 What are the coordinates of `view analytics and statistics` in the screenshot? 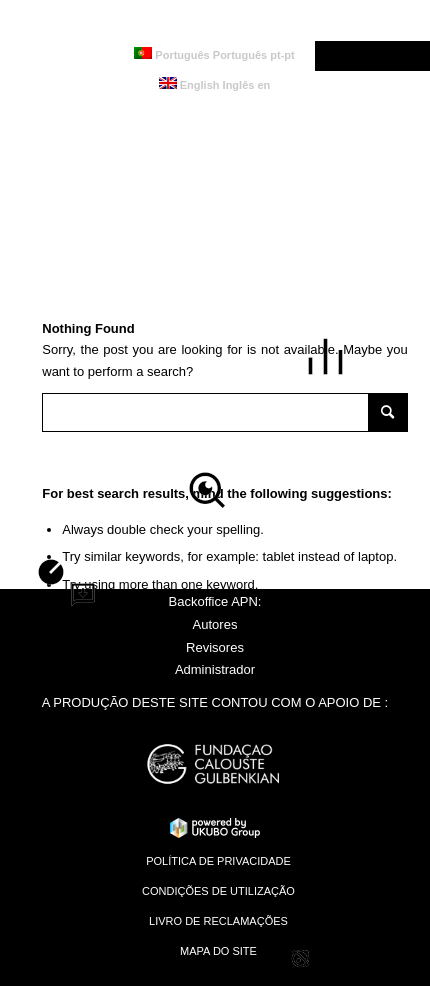 It's located at (325, 357).